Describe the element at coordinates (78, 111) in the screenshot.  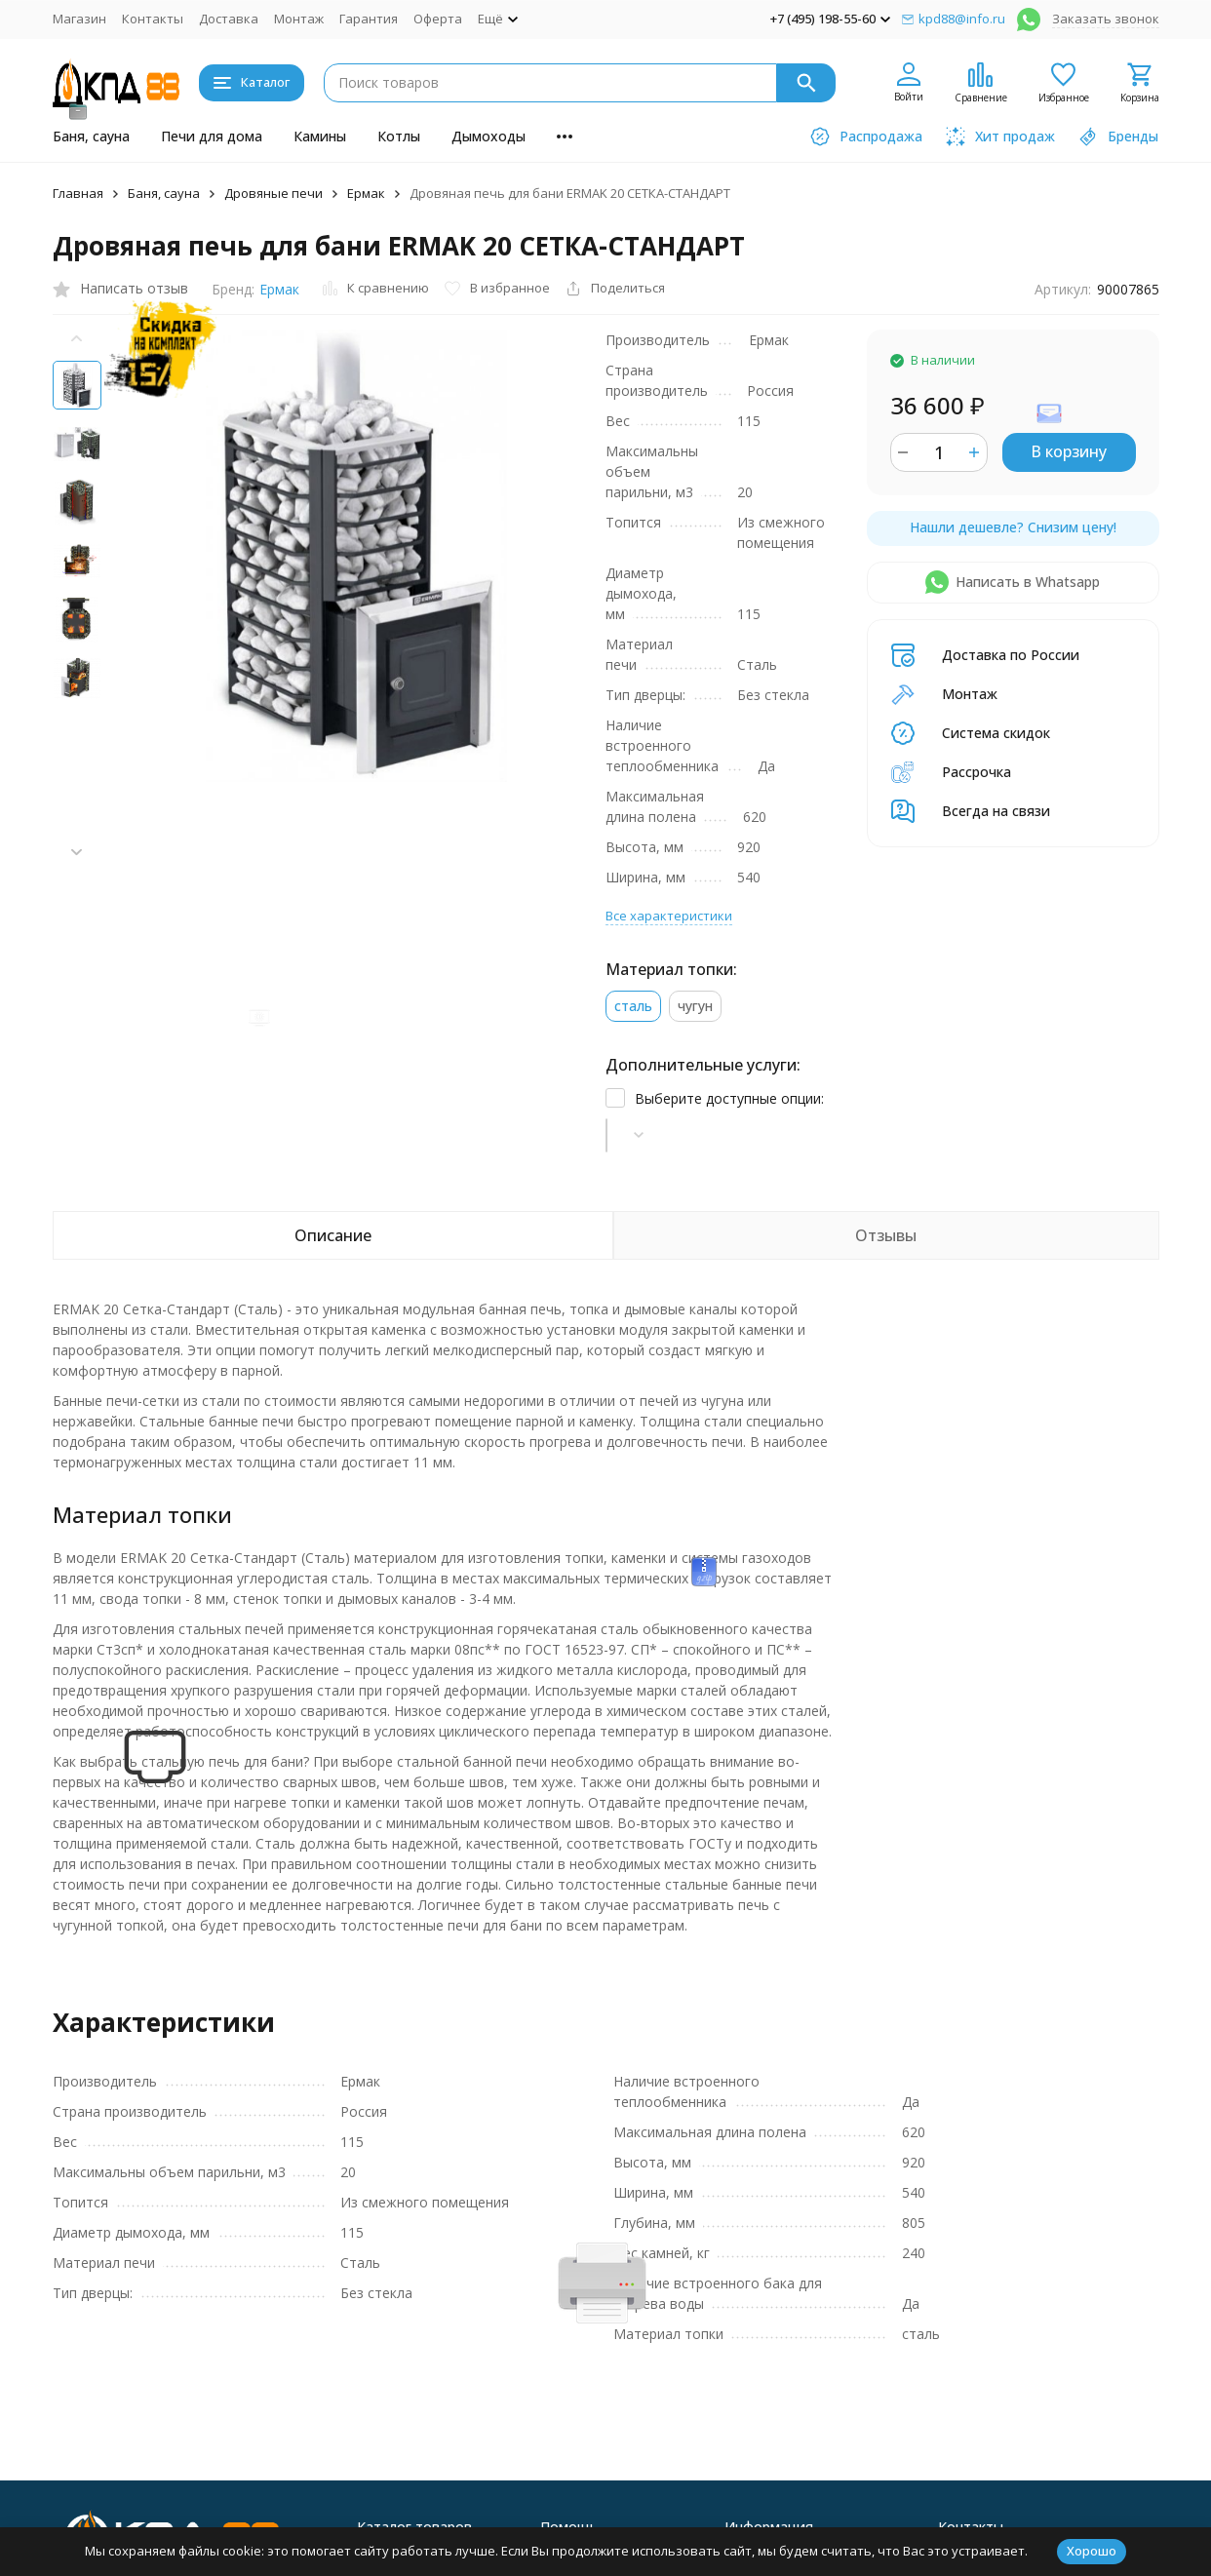
I see `open the nautilus file manager` at that location.